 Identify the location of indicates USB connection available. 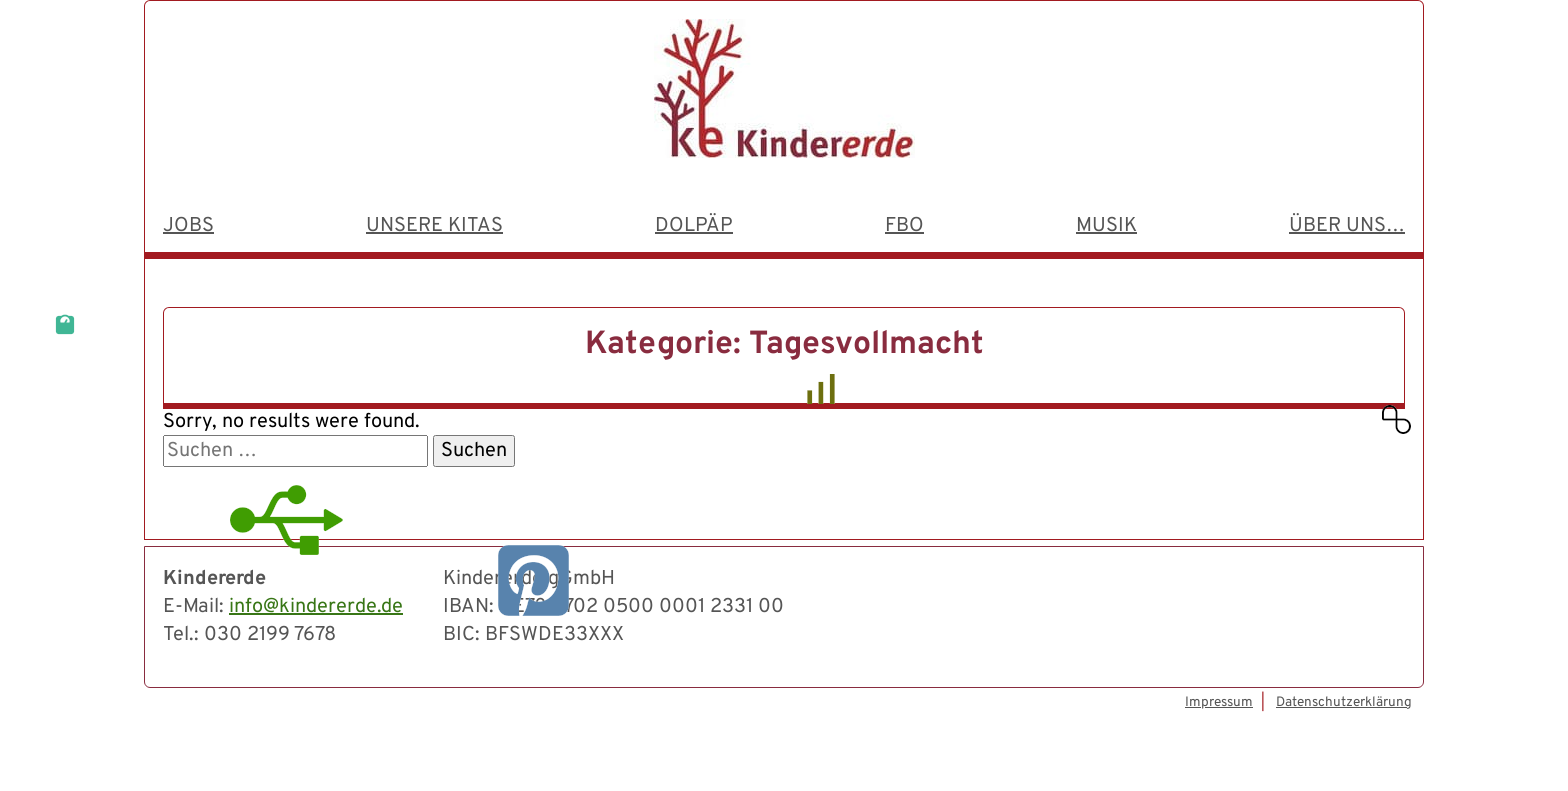
(287, 520).